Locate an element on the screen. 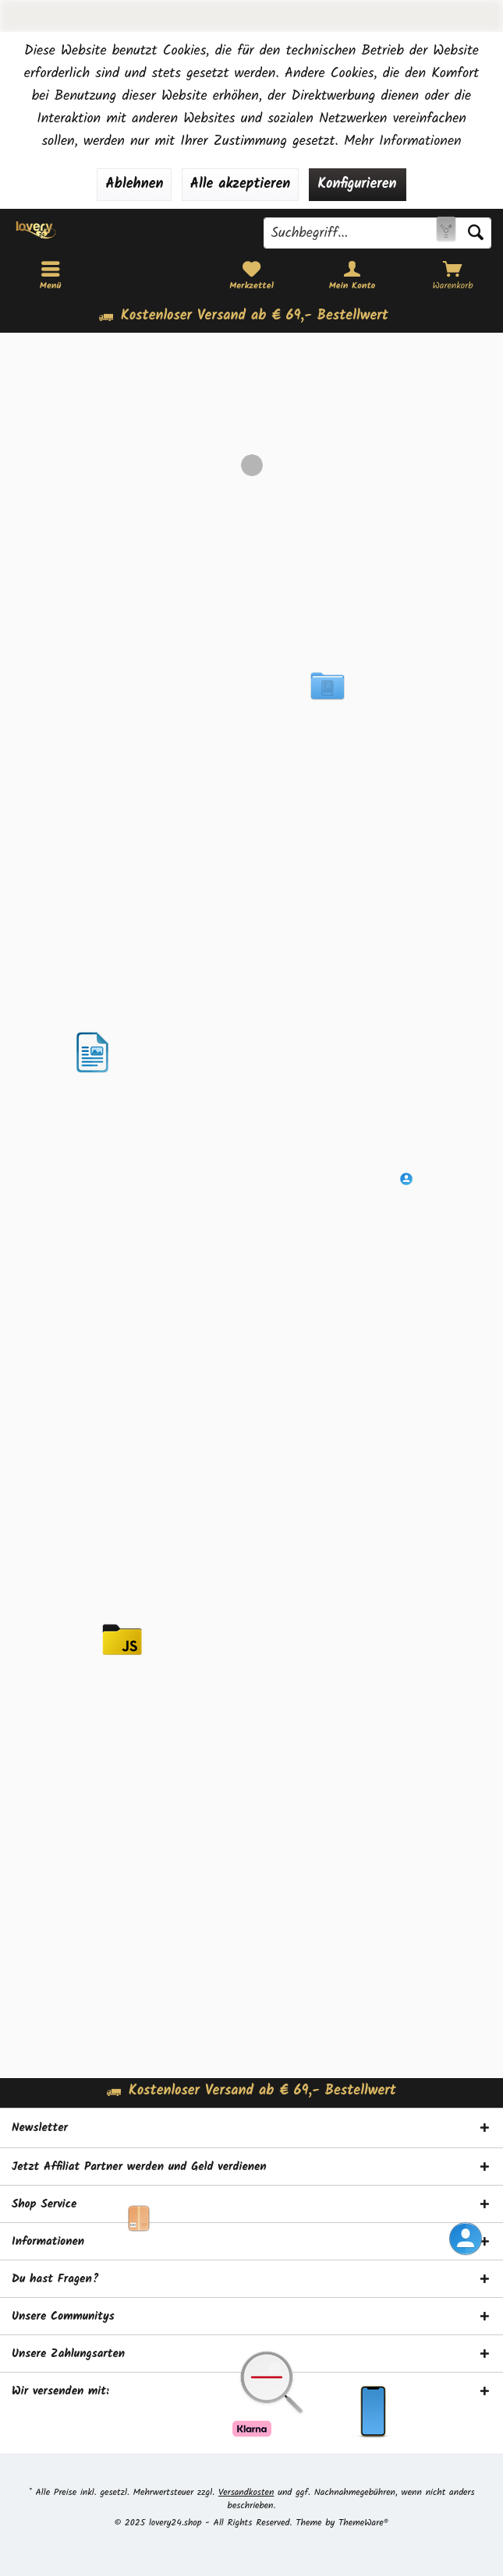 The image size is (503, 2576). libreoffice writer document template file is located at coordinates (92, 1052).